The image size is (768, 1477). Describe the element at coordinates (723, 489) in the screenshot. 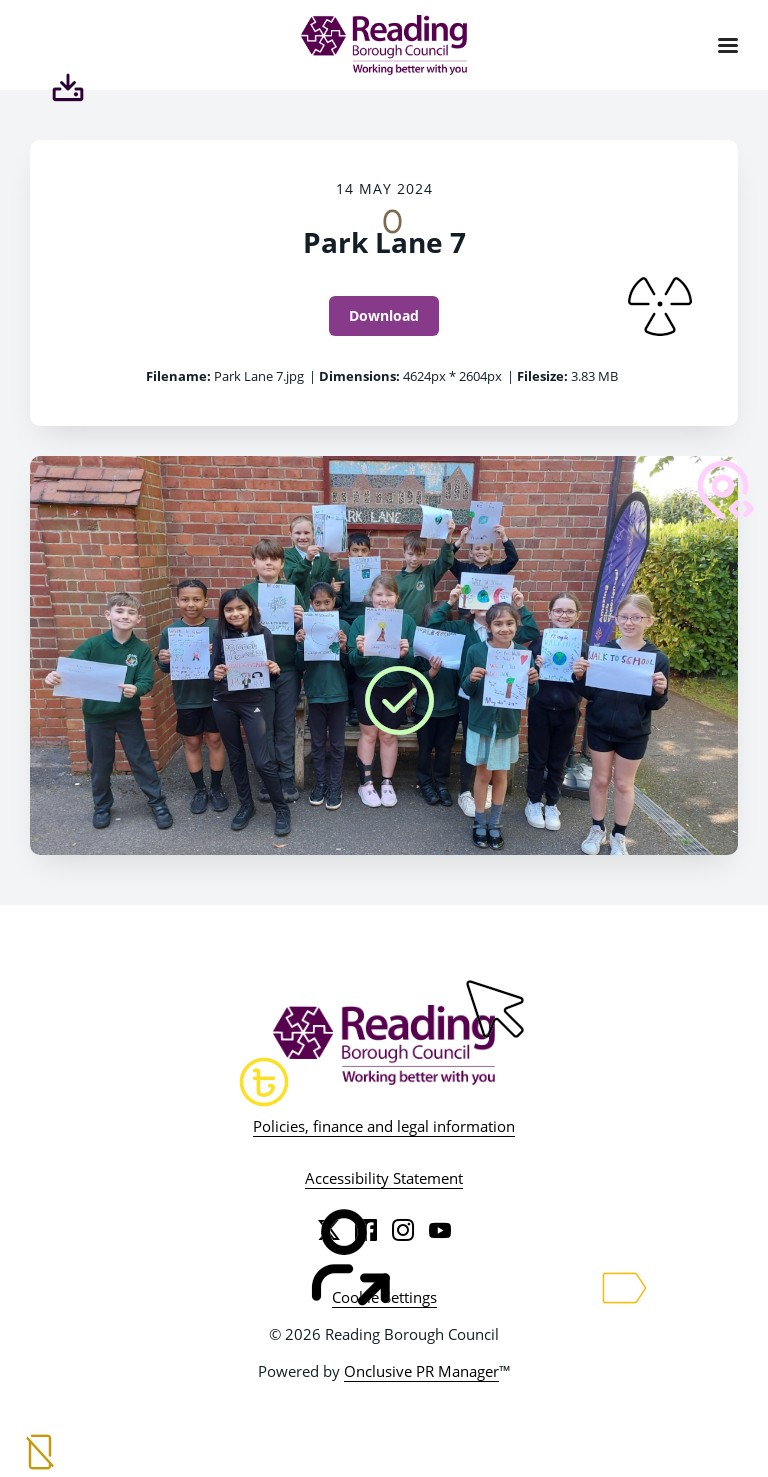

I see `access location-based code or coordinates` at that location.